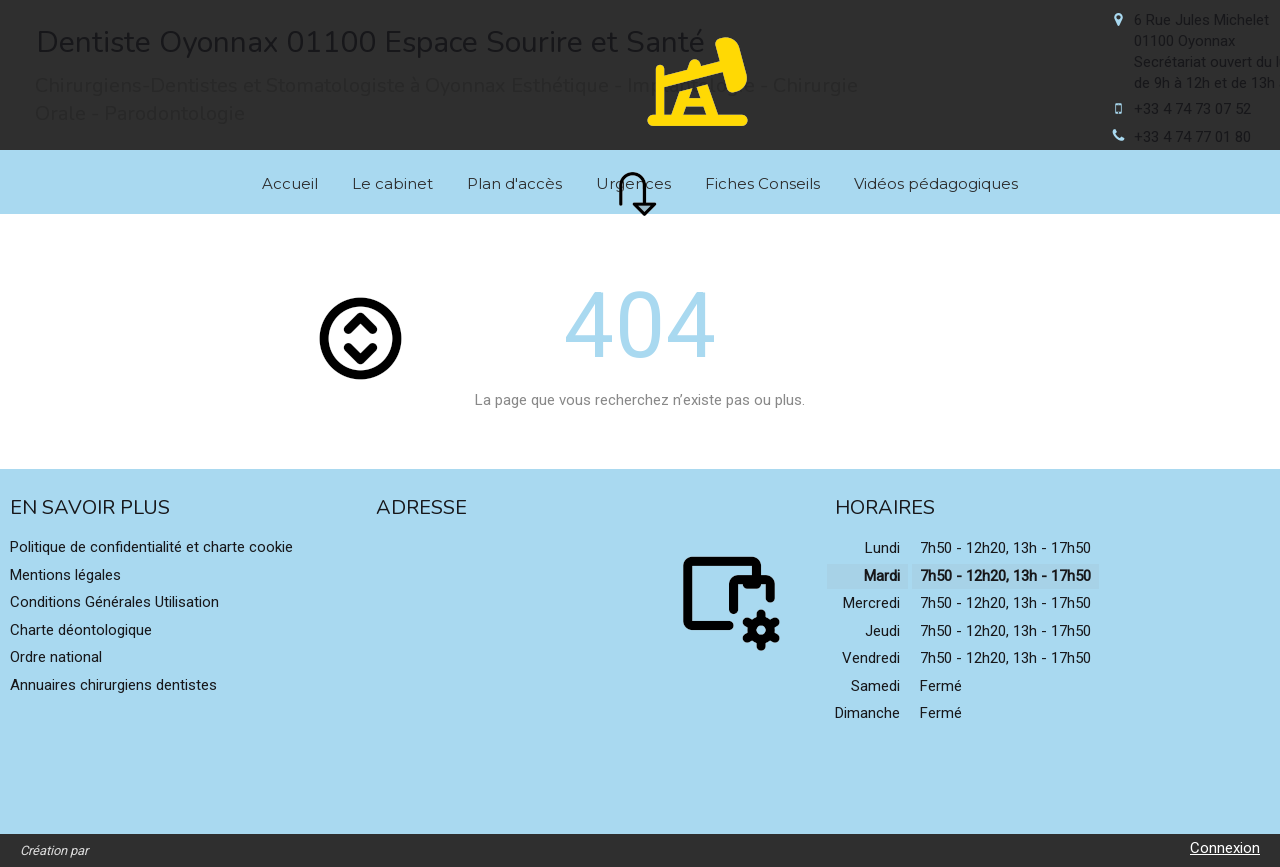 The image size is (1280, 867). Describe the element at coordinates (636, 194) in the screenshot. I see `redo or repeat last action` at that location.